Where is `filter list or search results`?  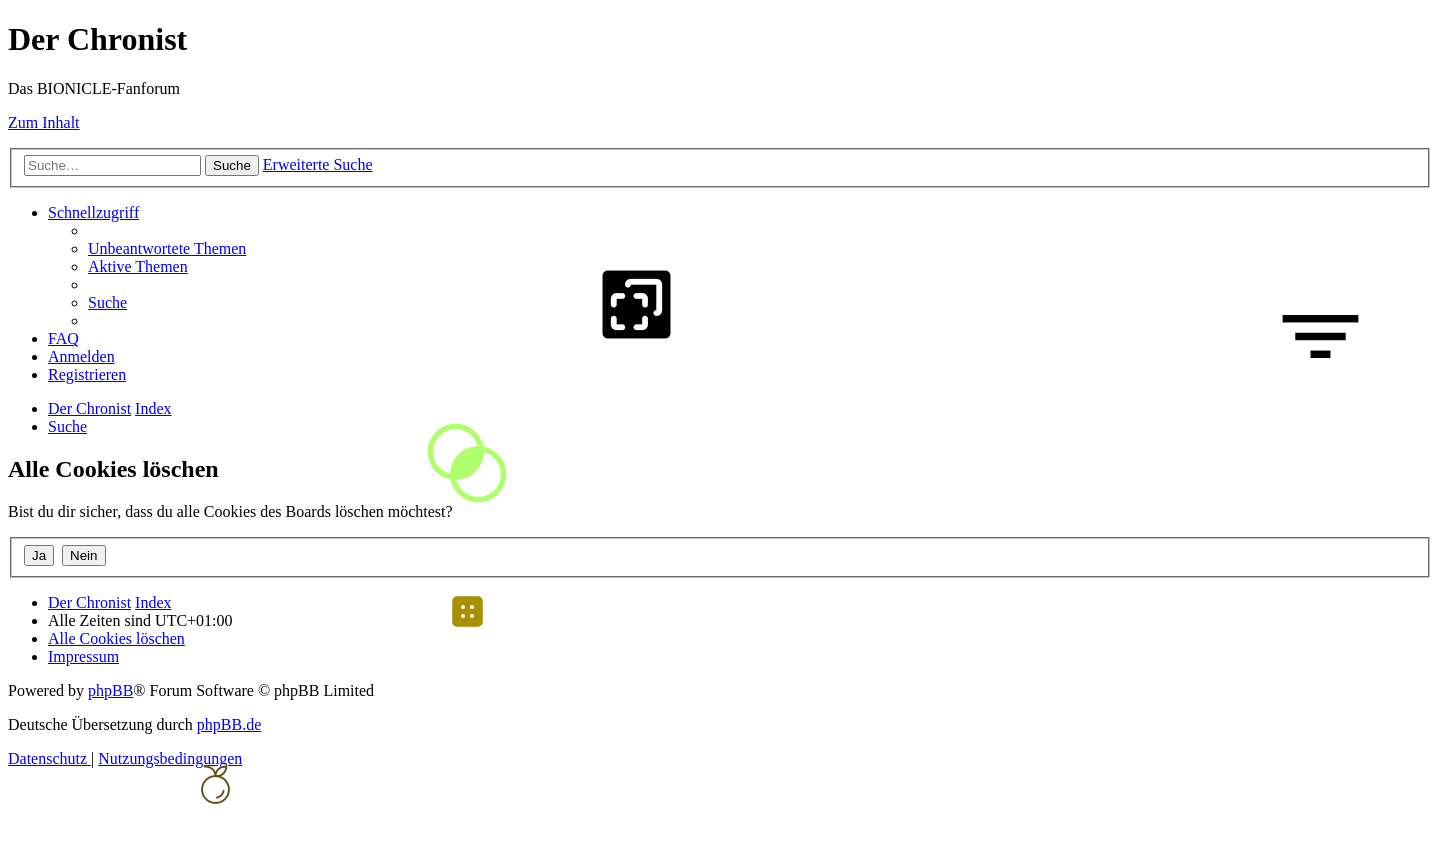 filter list or search results is located at coordinates (1320, 336).